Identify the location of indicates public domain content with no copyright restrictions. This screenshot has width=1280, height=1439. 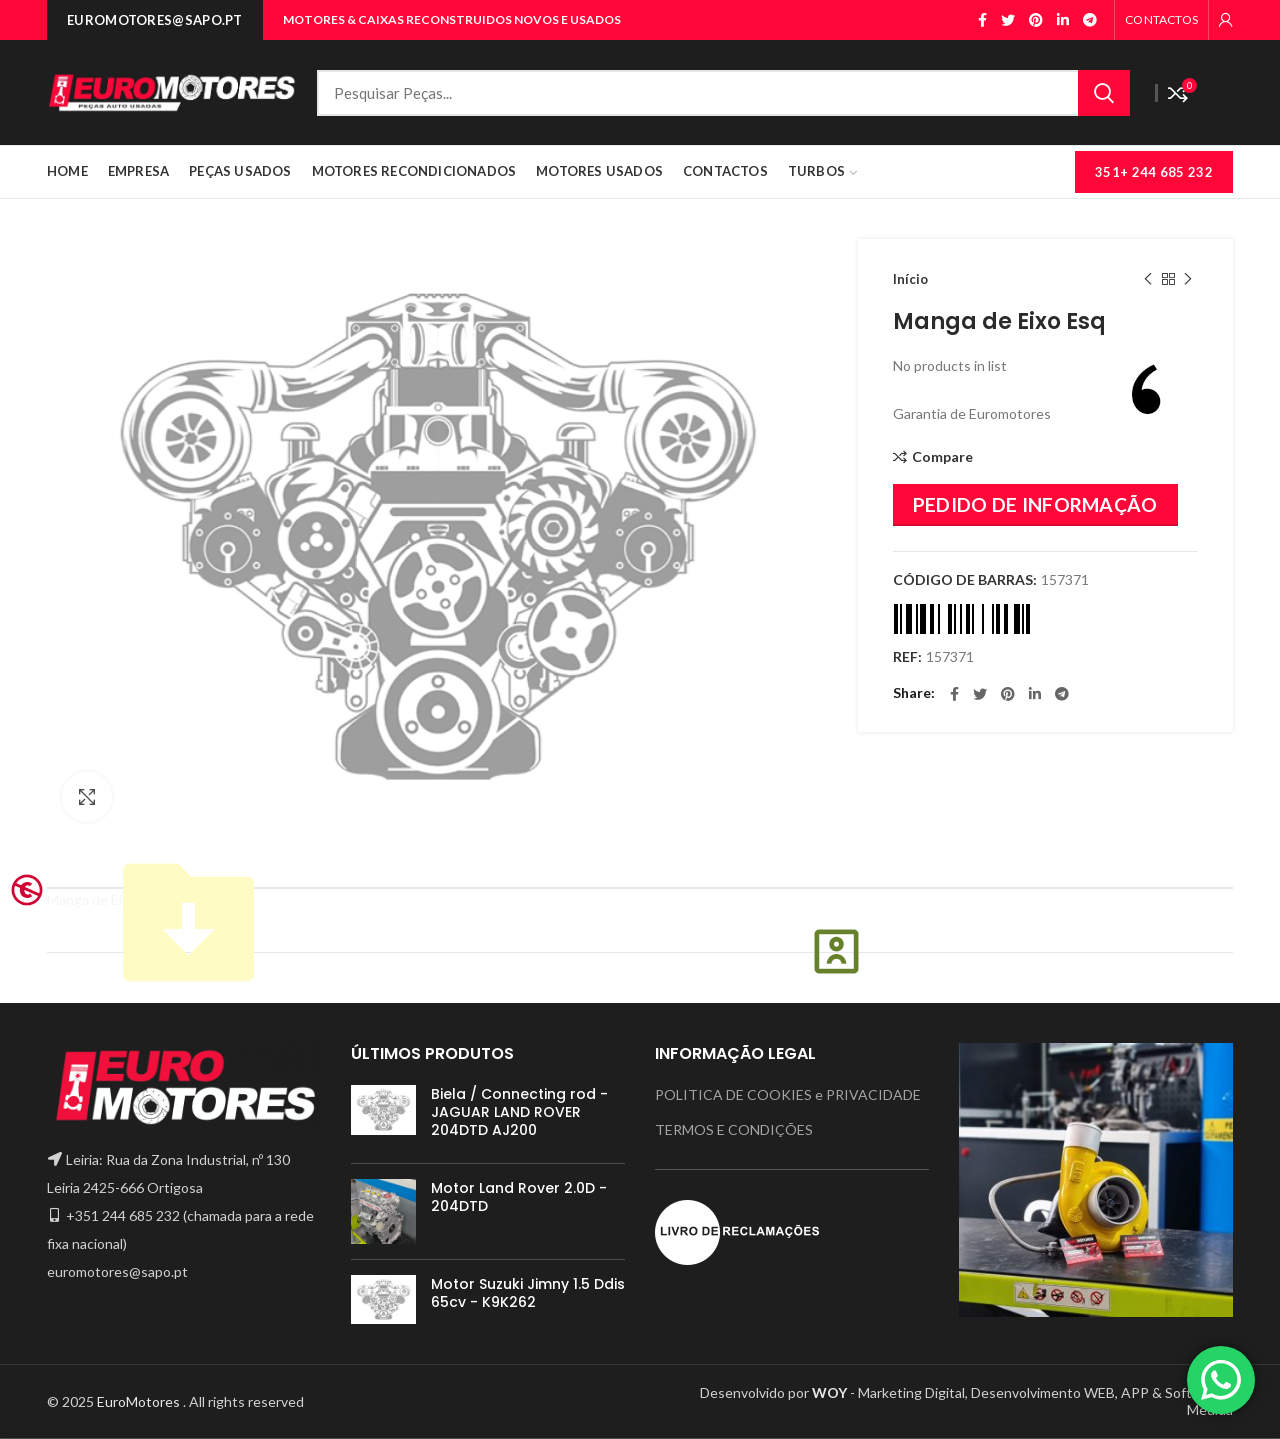
(27, 890).